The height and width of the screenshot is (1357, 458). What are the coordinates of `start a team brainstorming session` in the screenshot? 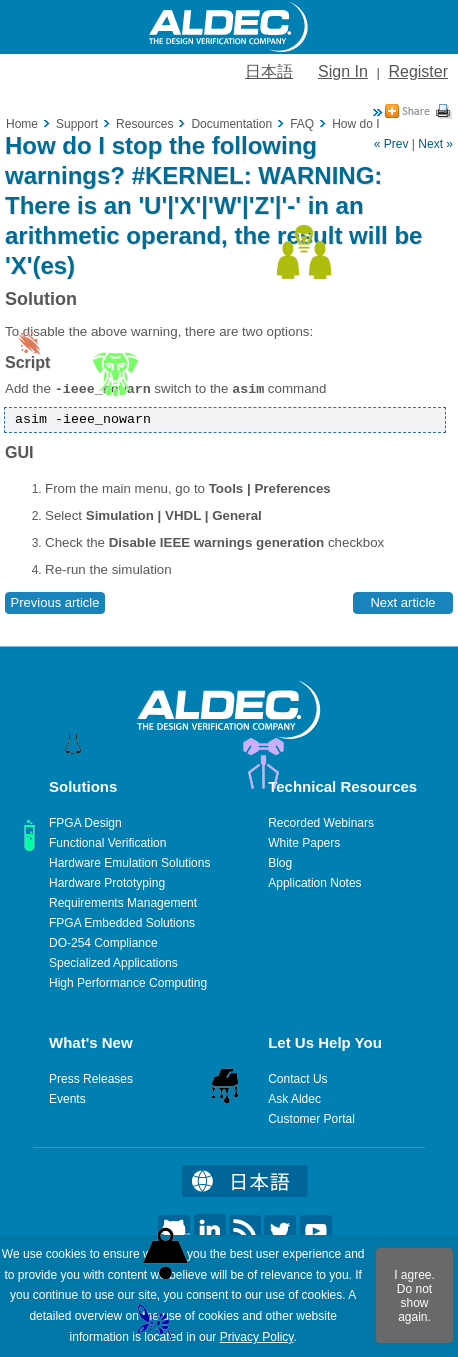 It's located at (304, 252).